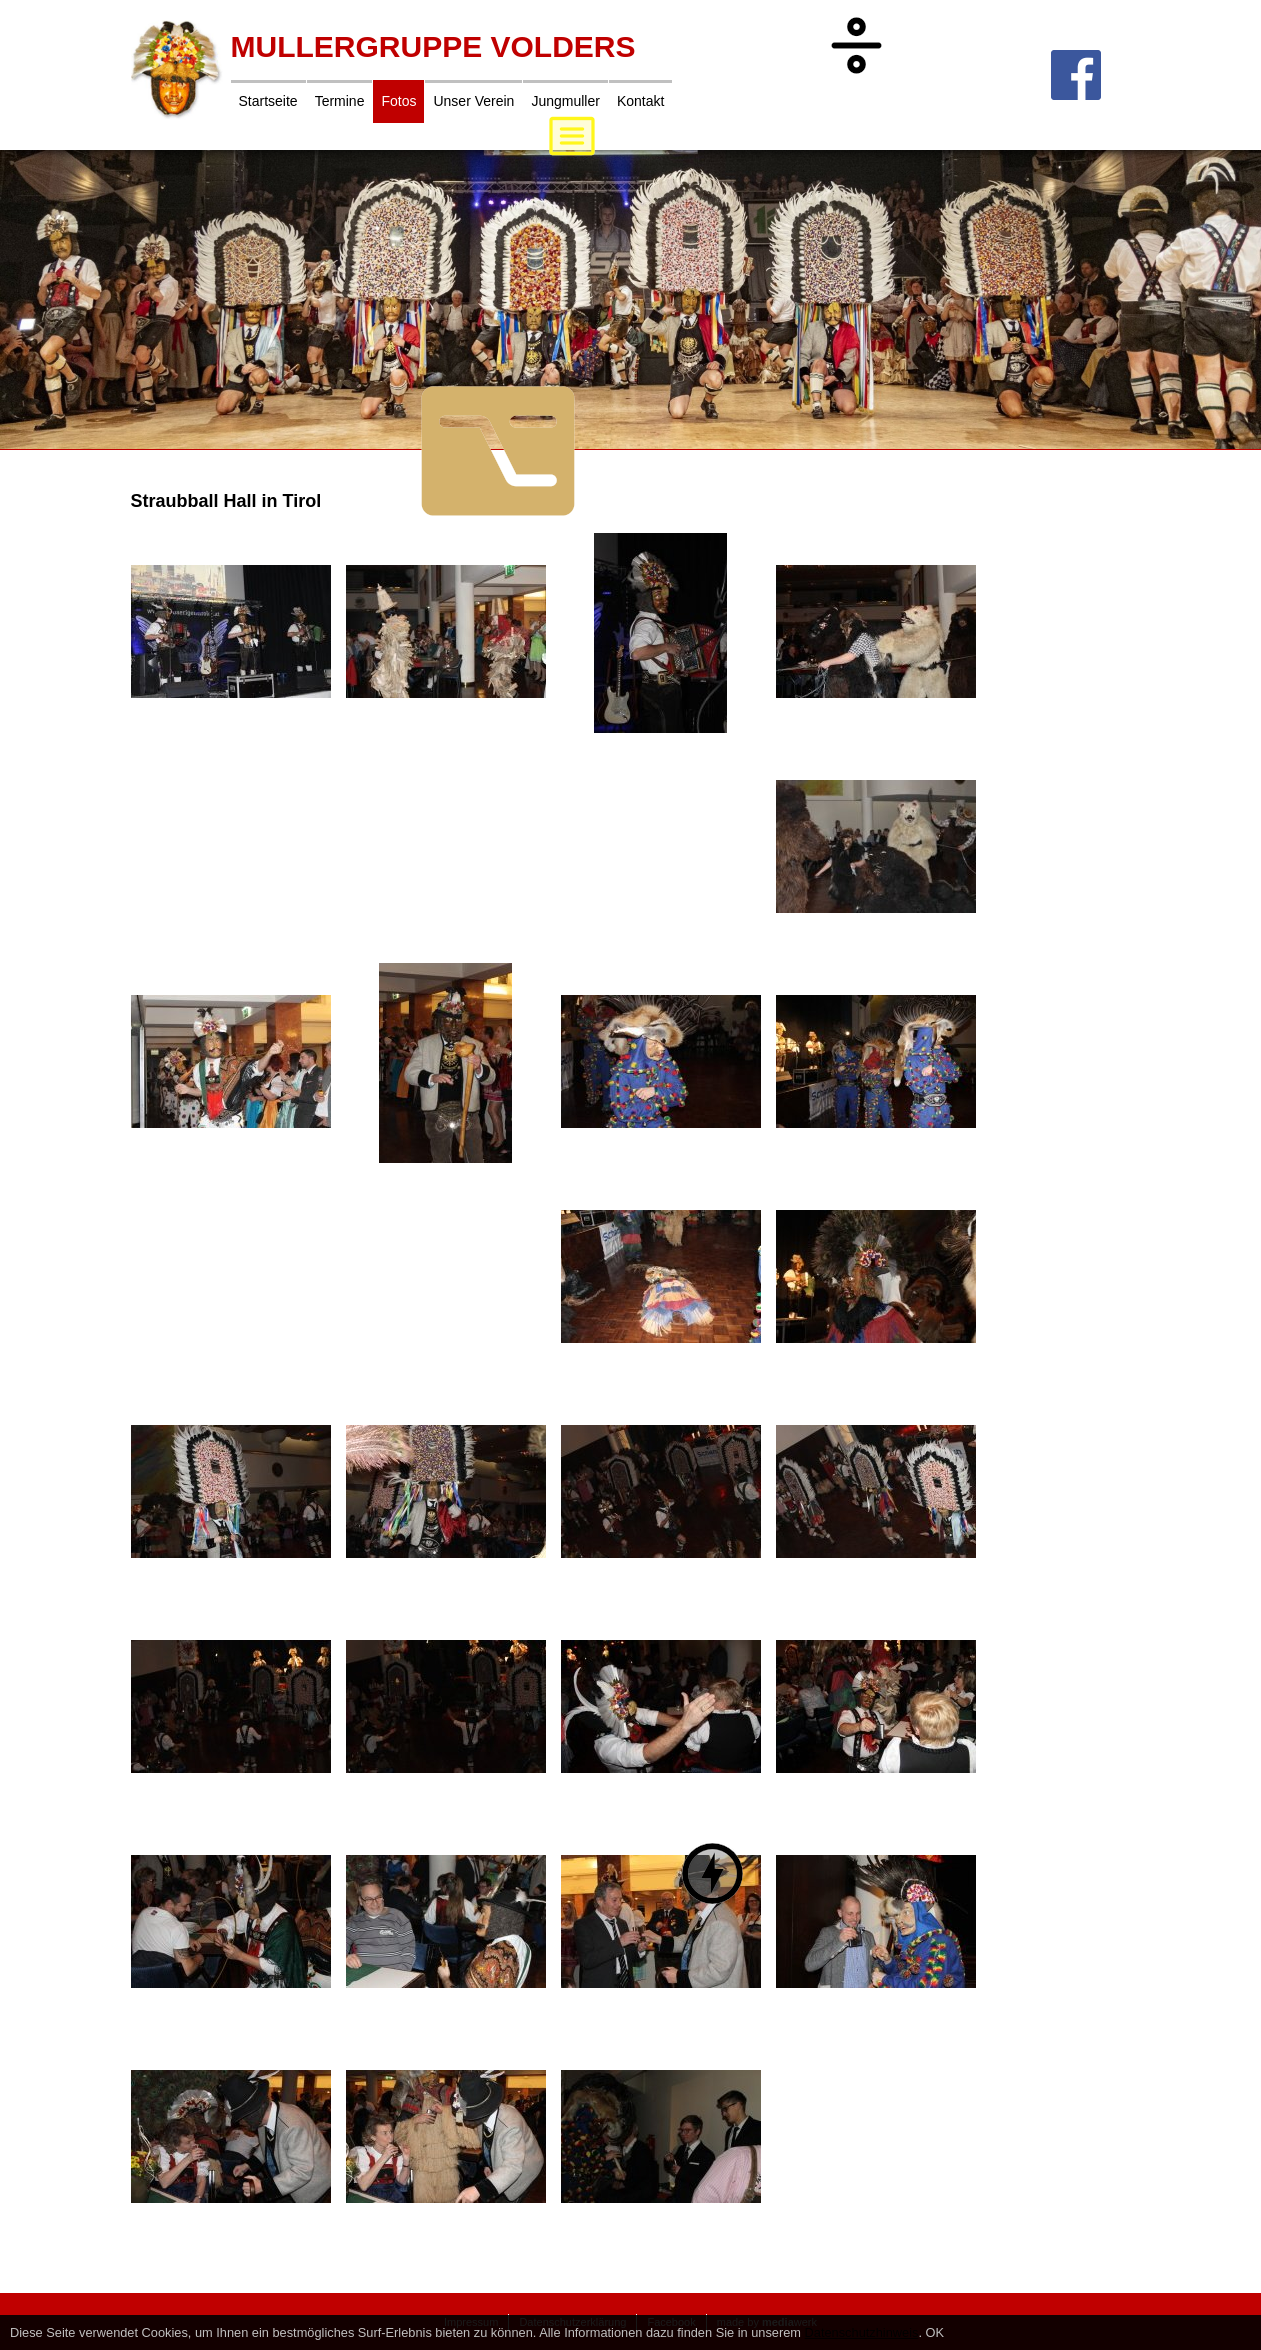  What do you see at coordinates (712, 1873) in the screenshot?
I see `indicates offline mode with cached content available` at bounding box center [712, 1873].